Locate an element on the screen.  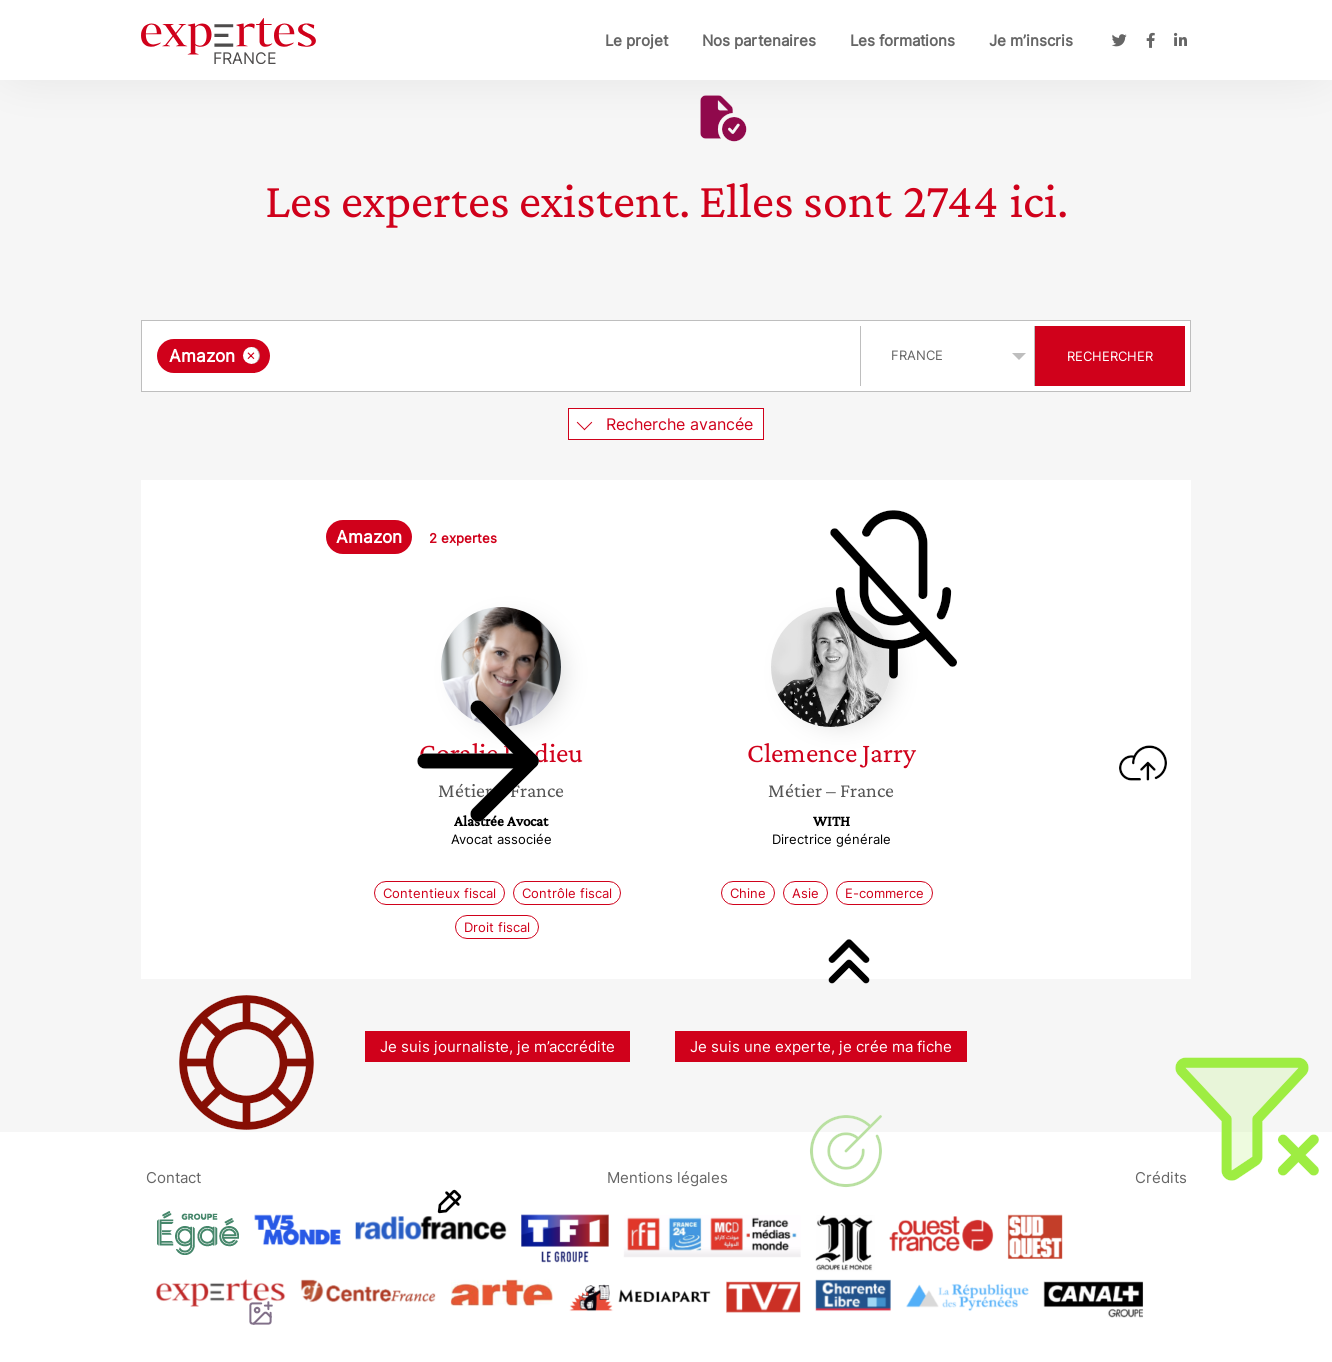
upload file to cloud storage is located at coordinates (1143, 763).